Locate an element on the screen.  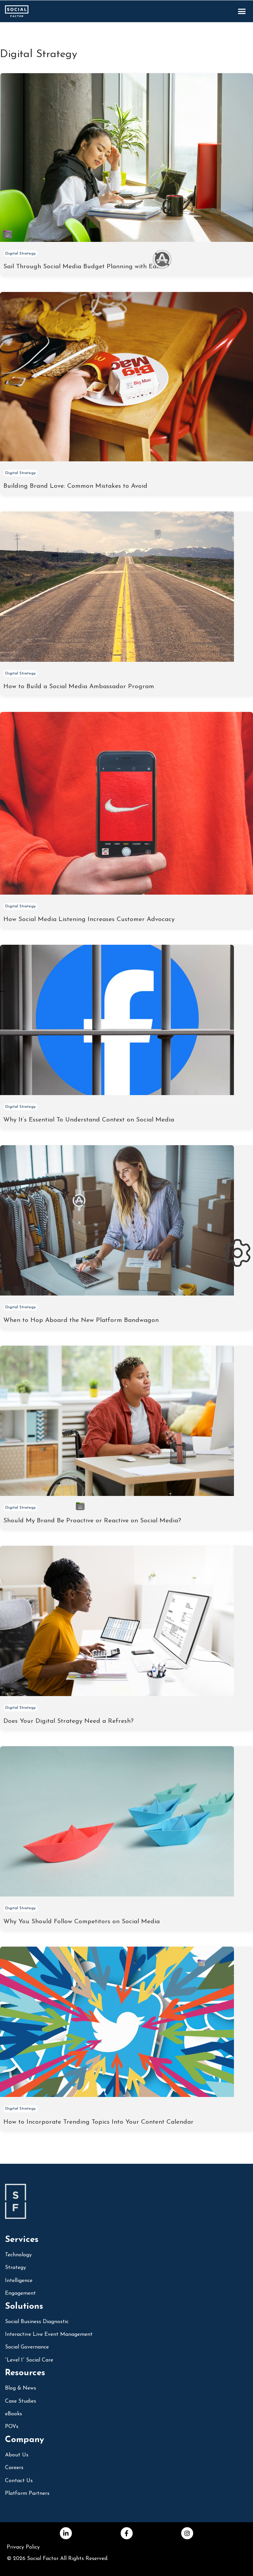
open the software update application is located at coordinates (162, 259).